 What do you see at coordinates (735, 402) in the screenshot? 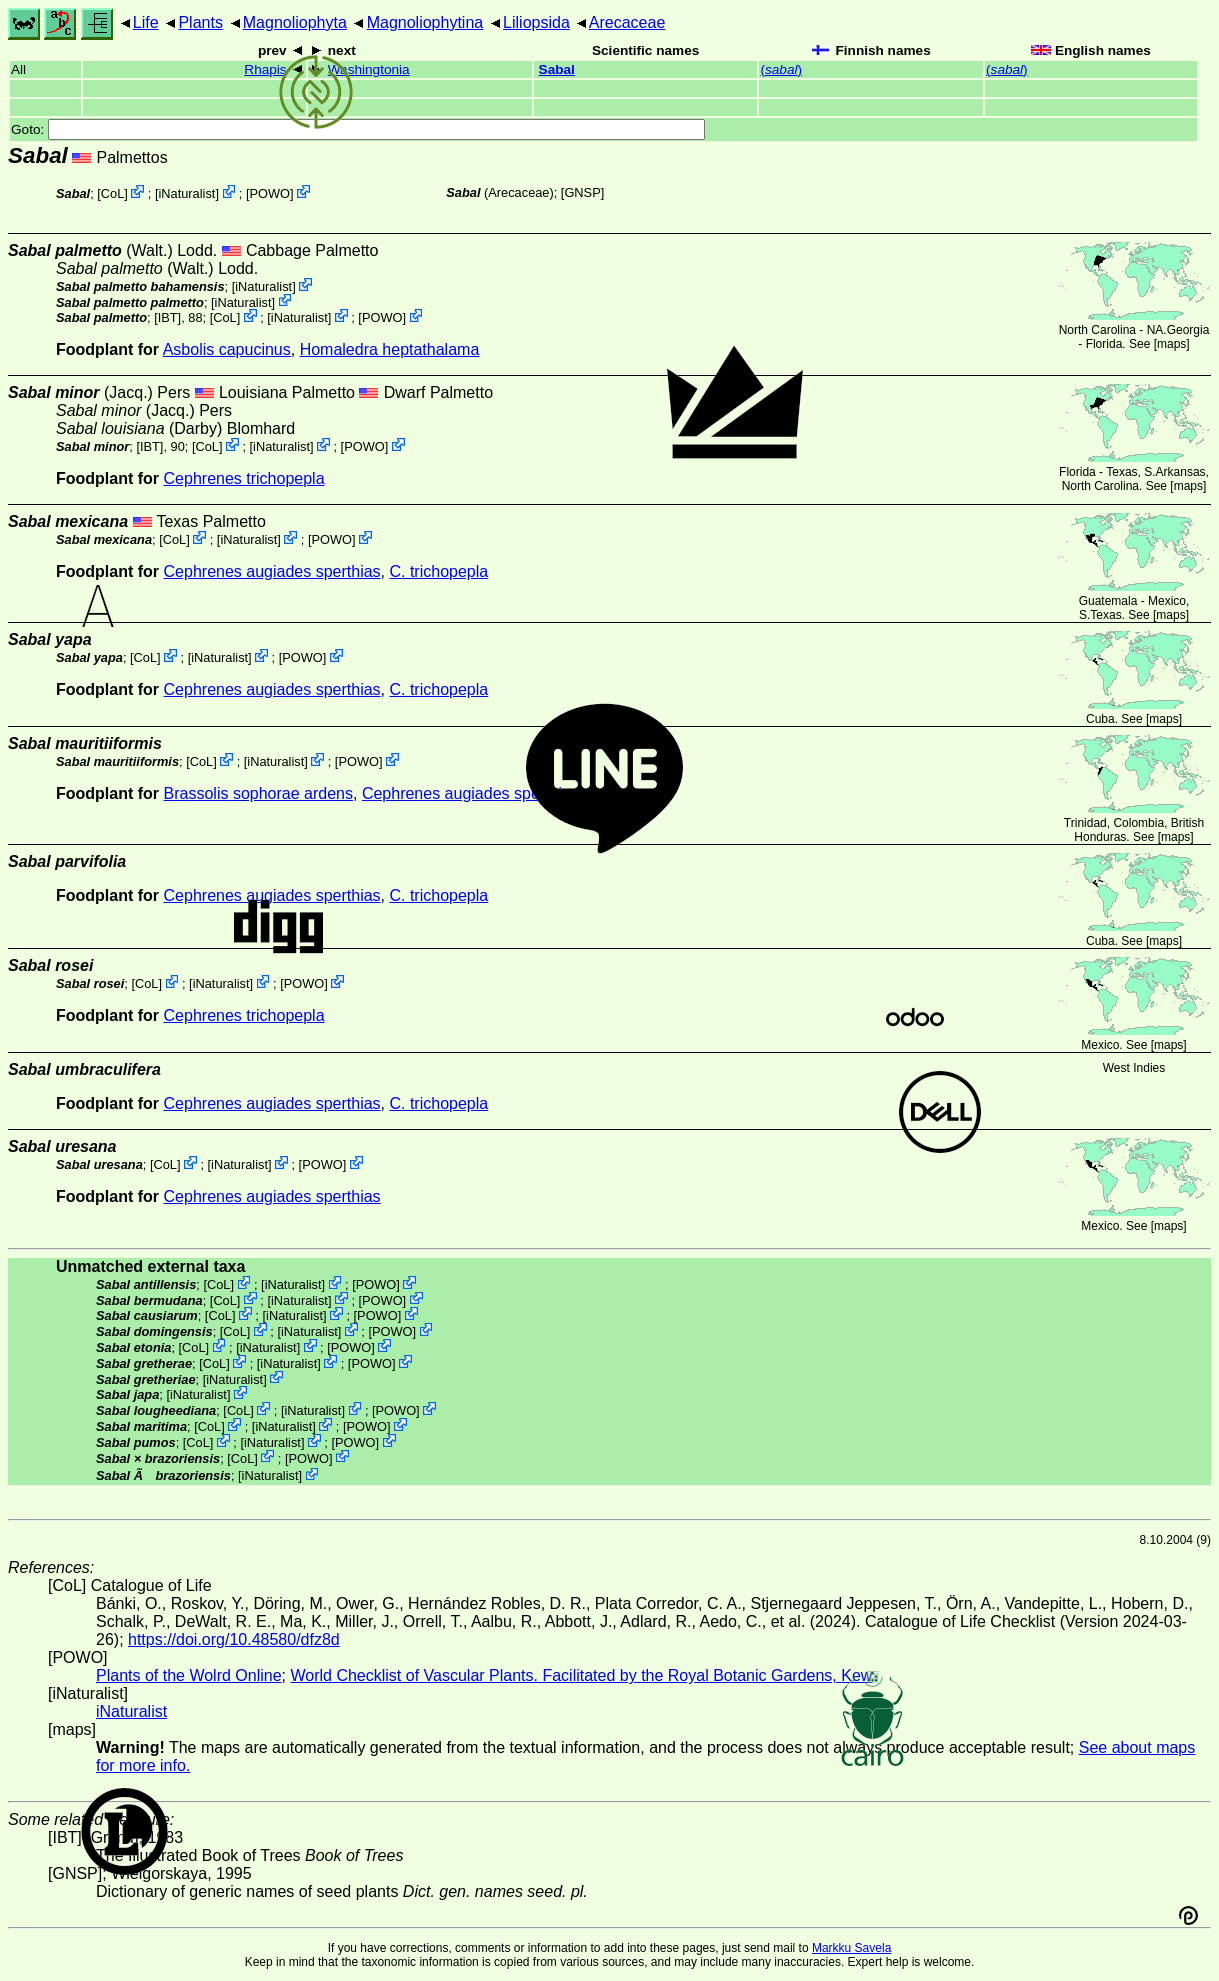
I see `open the WazirX cryptocurrency exchange app` at bounding box center [735, 402].